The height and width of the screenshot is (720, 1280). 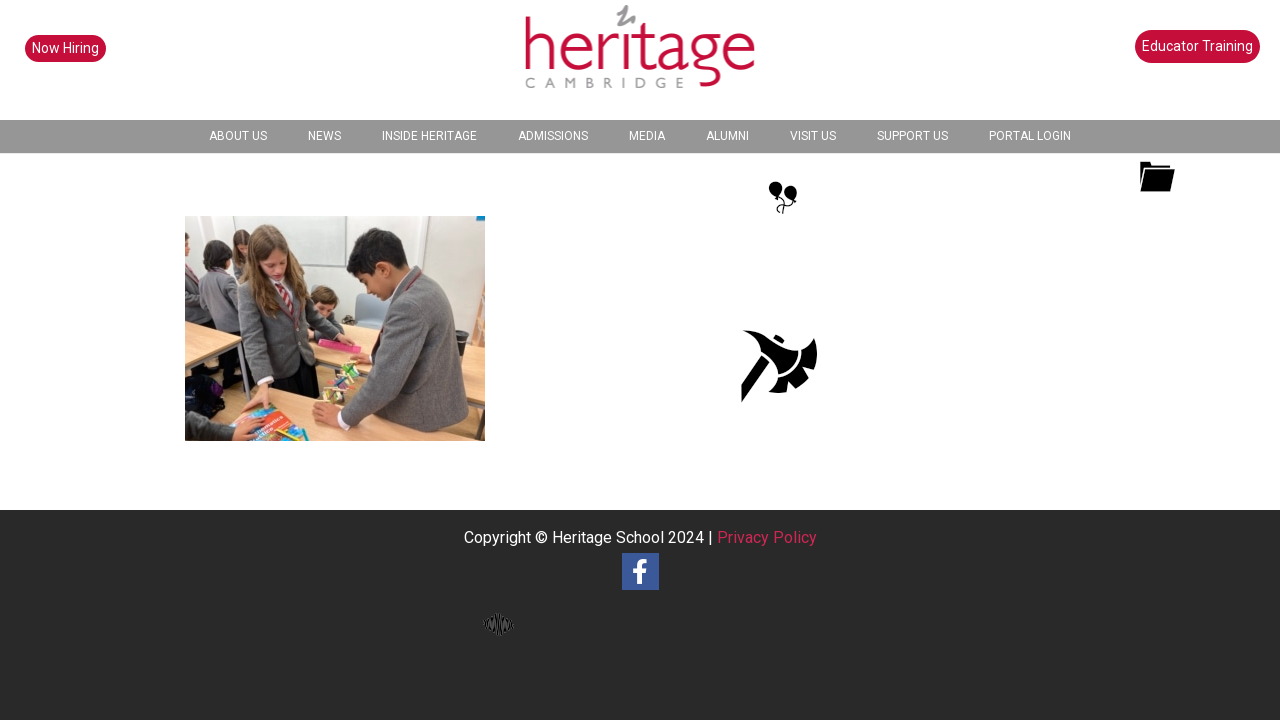 I want to click on open or browse files in a folder, so click(x=1157, y=176).